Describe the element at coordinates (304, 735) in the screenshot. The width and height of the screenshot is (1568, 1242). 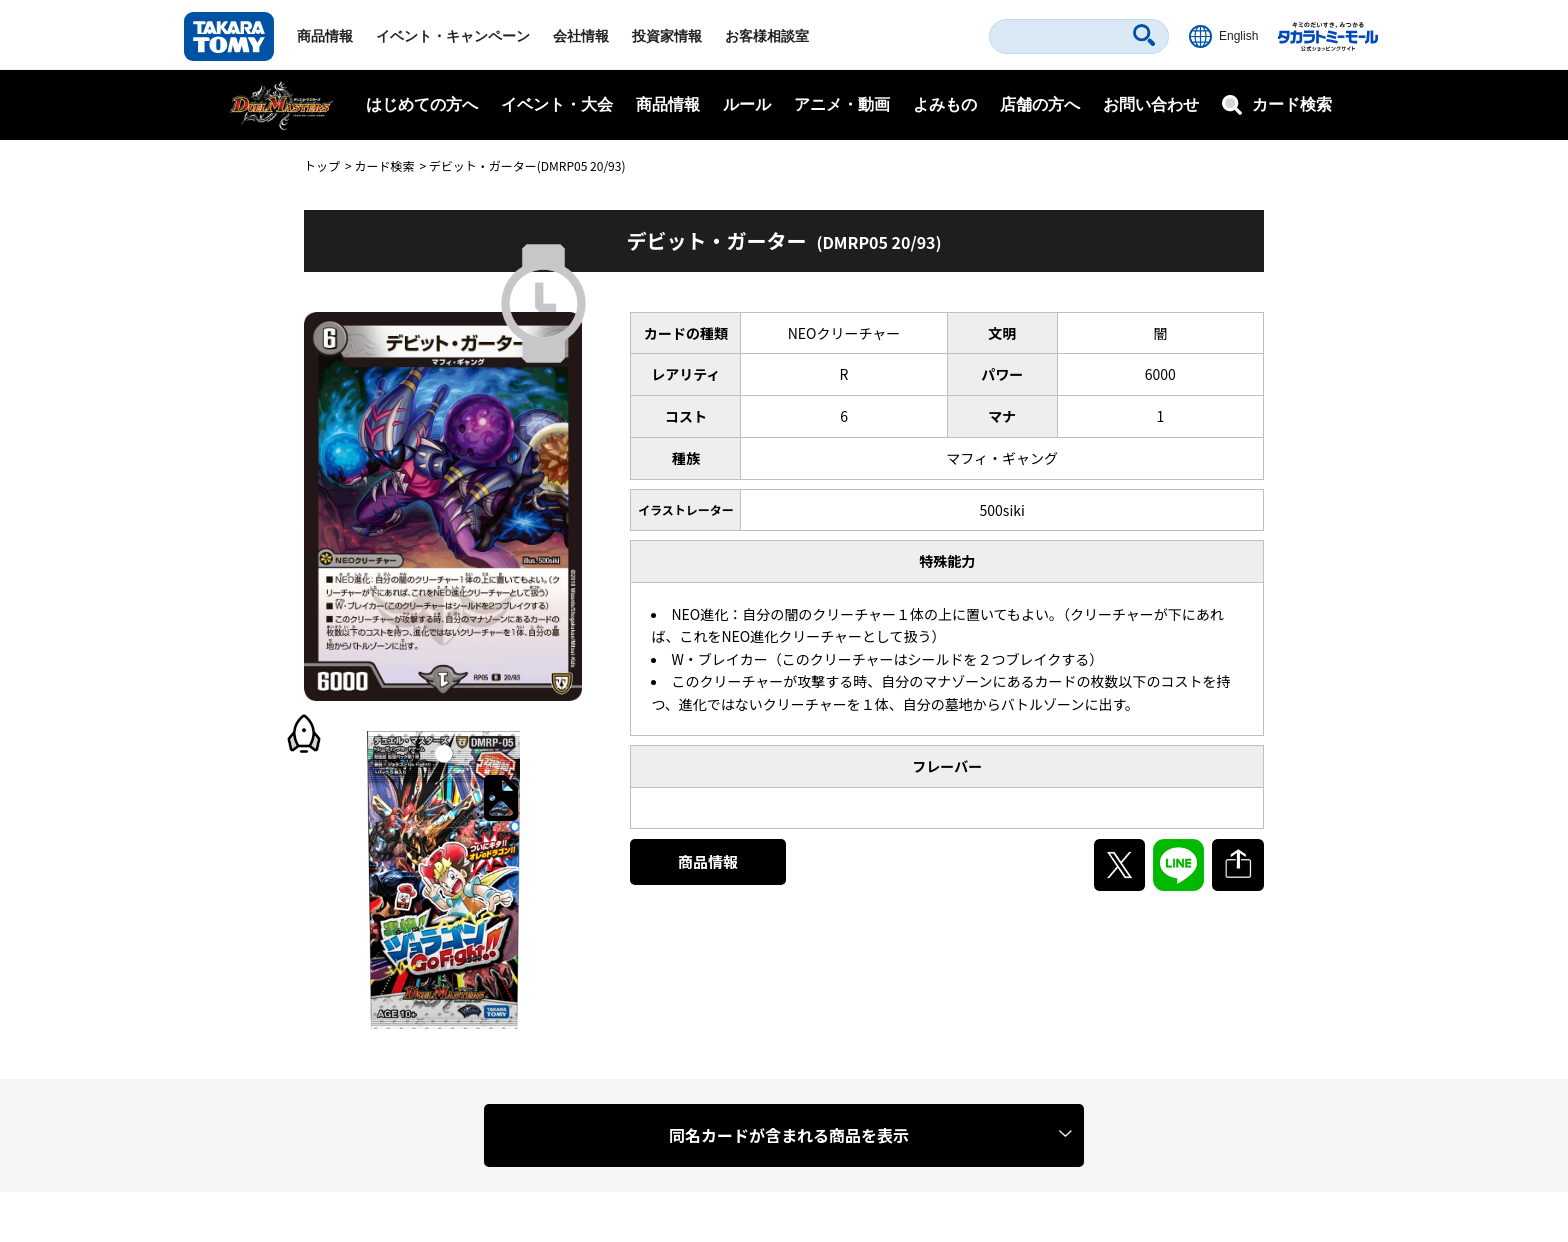
I see `launch or deploy an application` at that location.